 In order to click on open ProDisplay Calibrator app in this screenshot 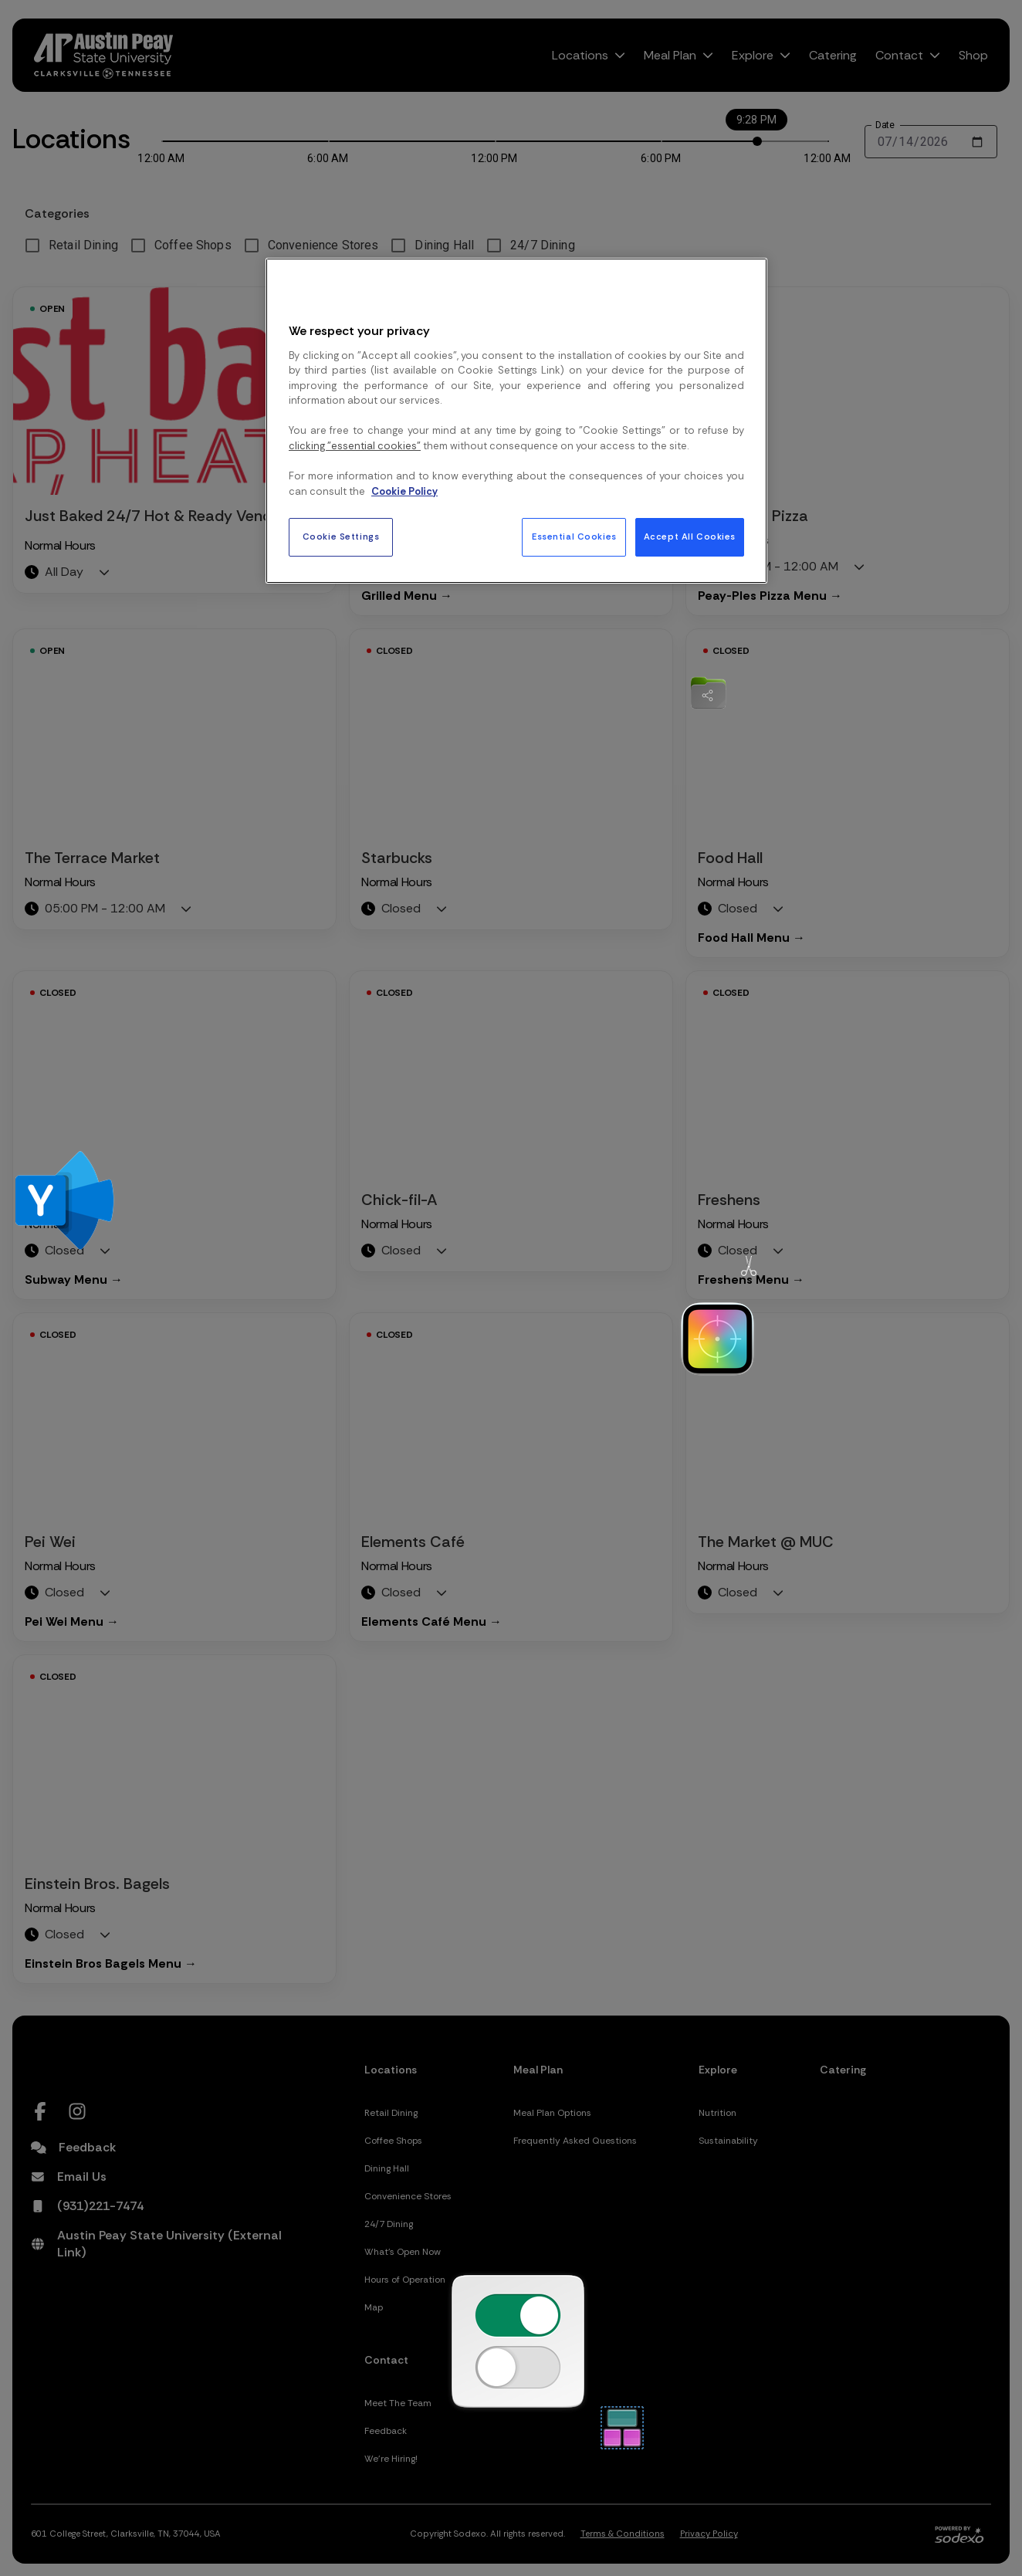, I will do `click(717, 1339)`.